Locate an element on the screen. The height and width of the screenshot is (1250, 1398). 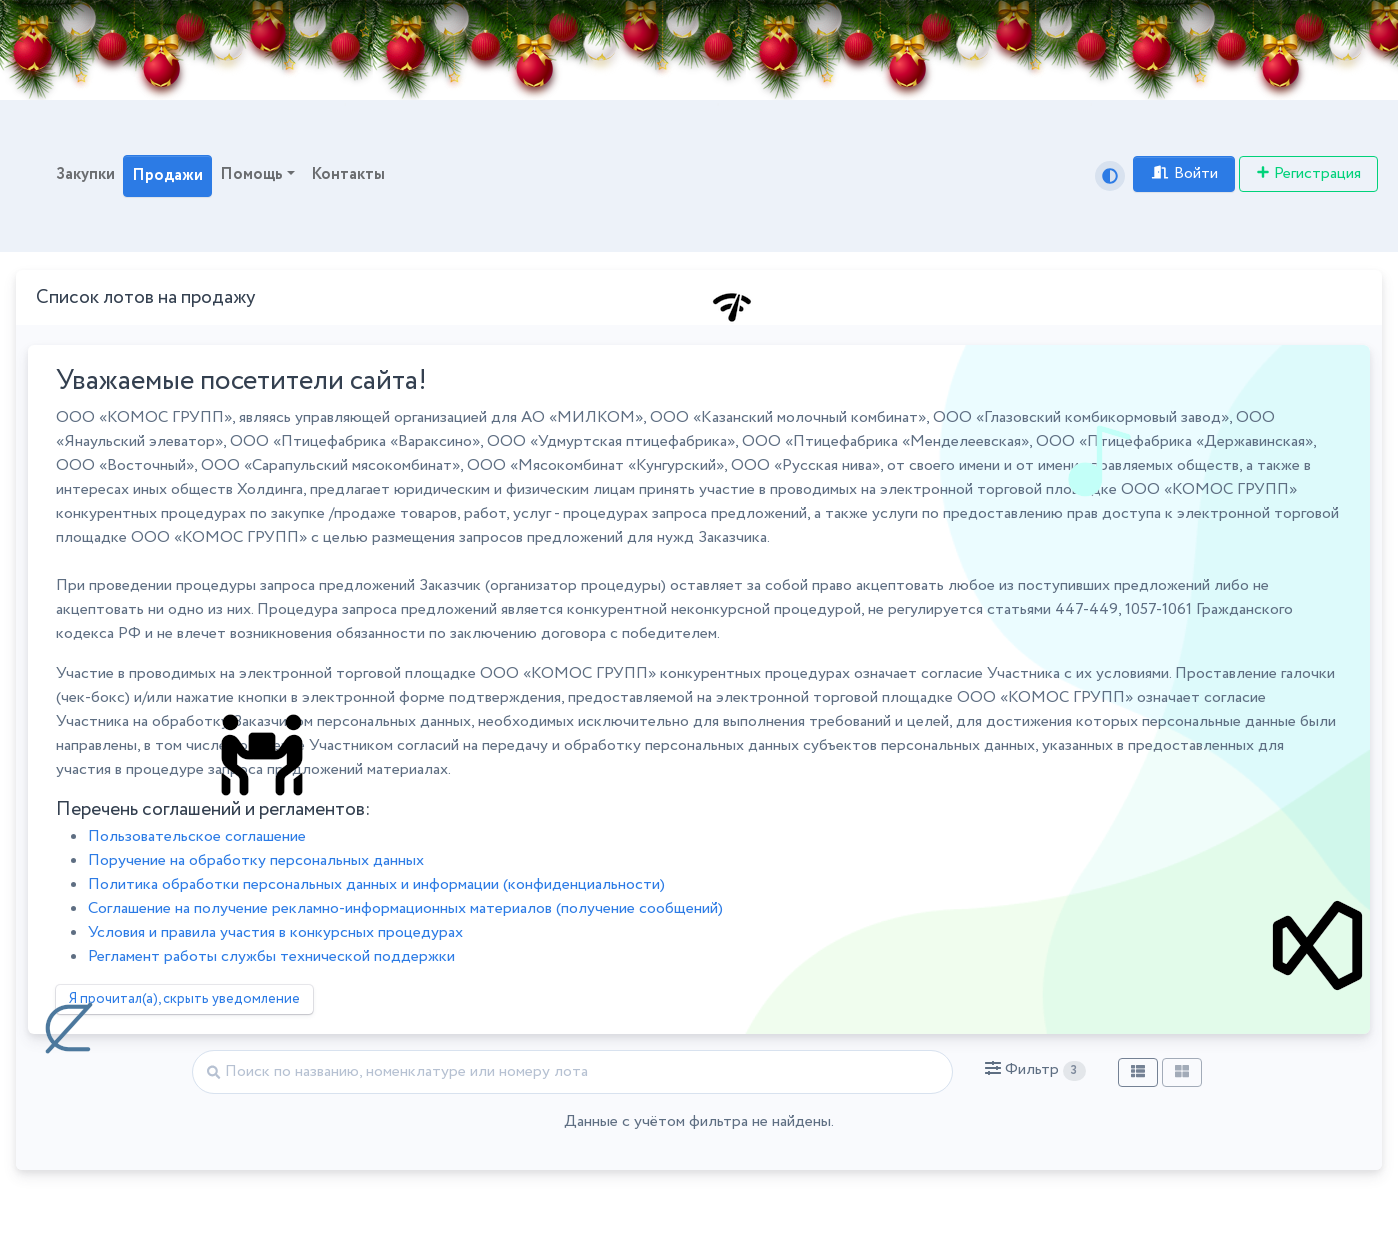
open visual studio application is located at coordinates (1317, 945).